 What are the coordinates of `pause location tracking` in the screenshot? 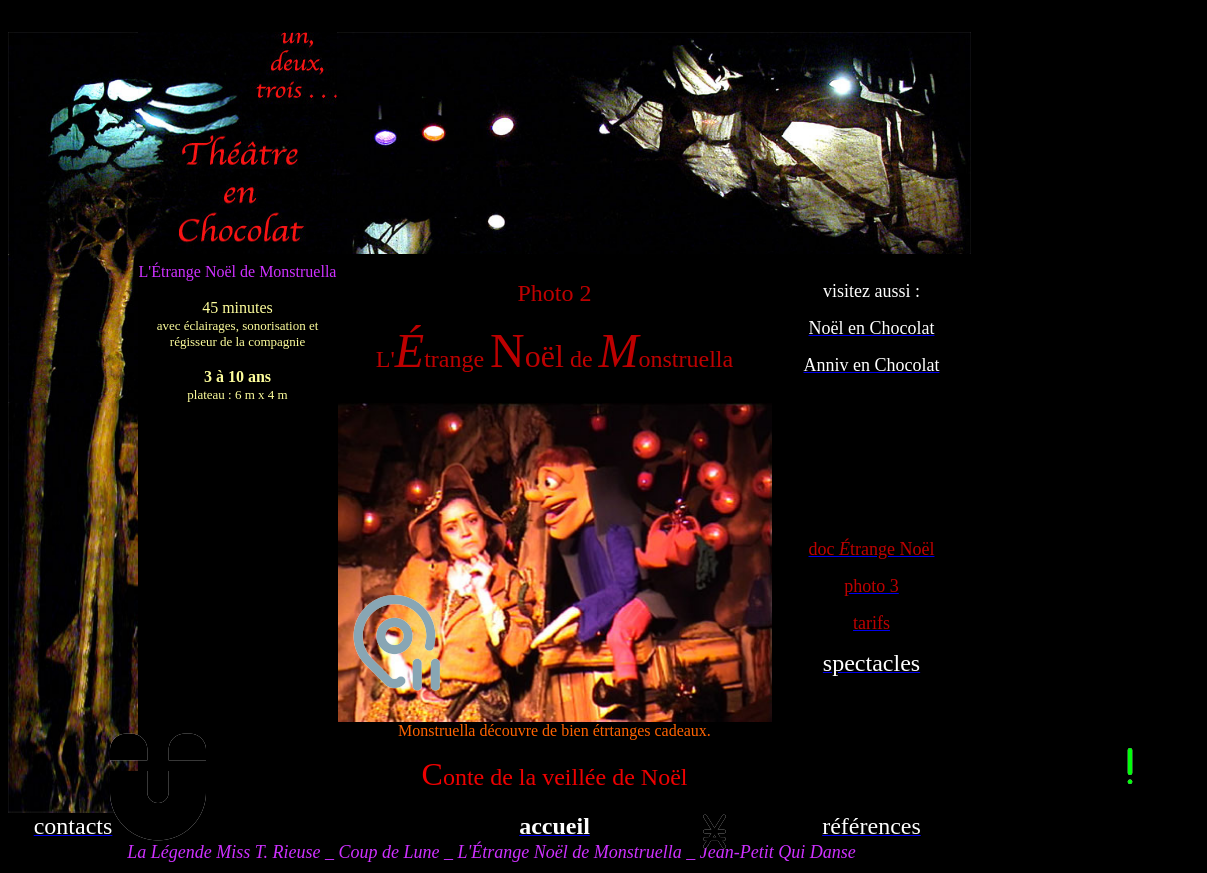 It's located at (394, 640).